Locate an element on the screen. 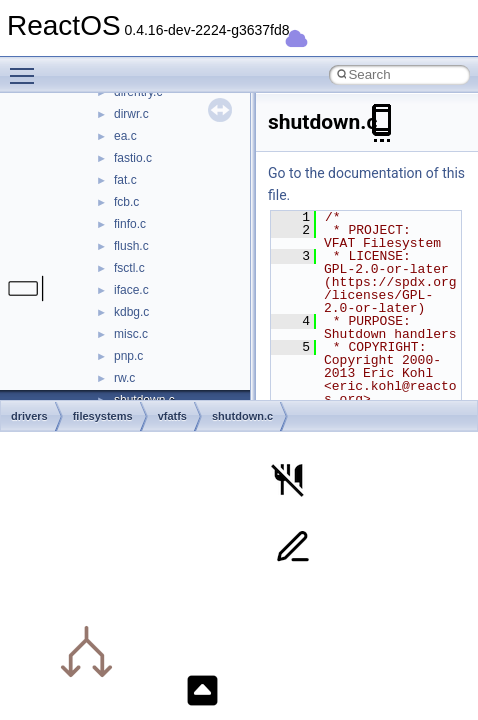  indicates no food or meals available is located at coordinates (288, 479).